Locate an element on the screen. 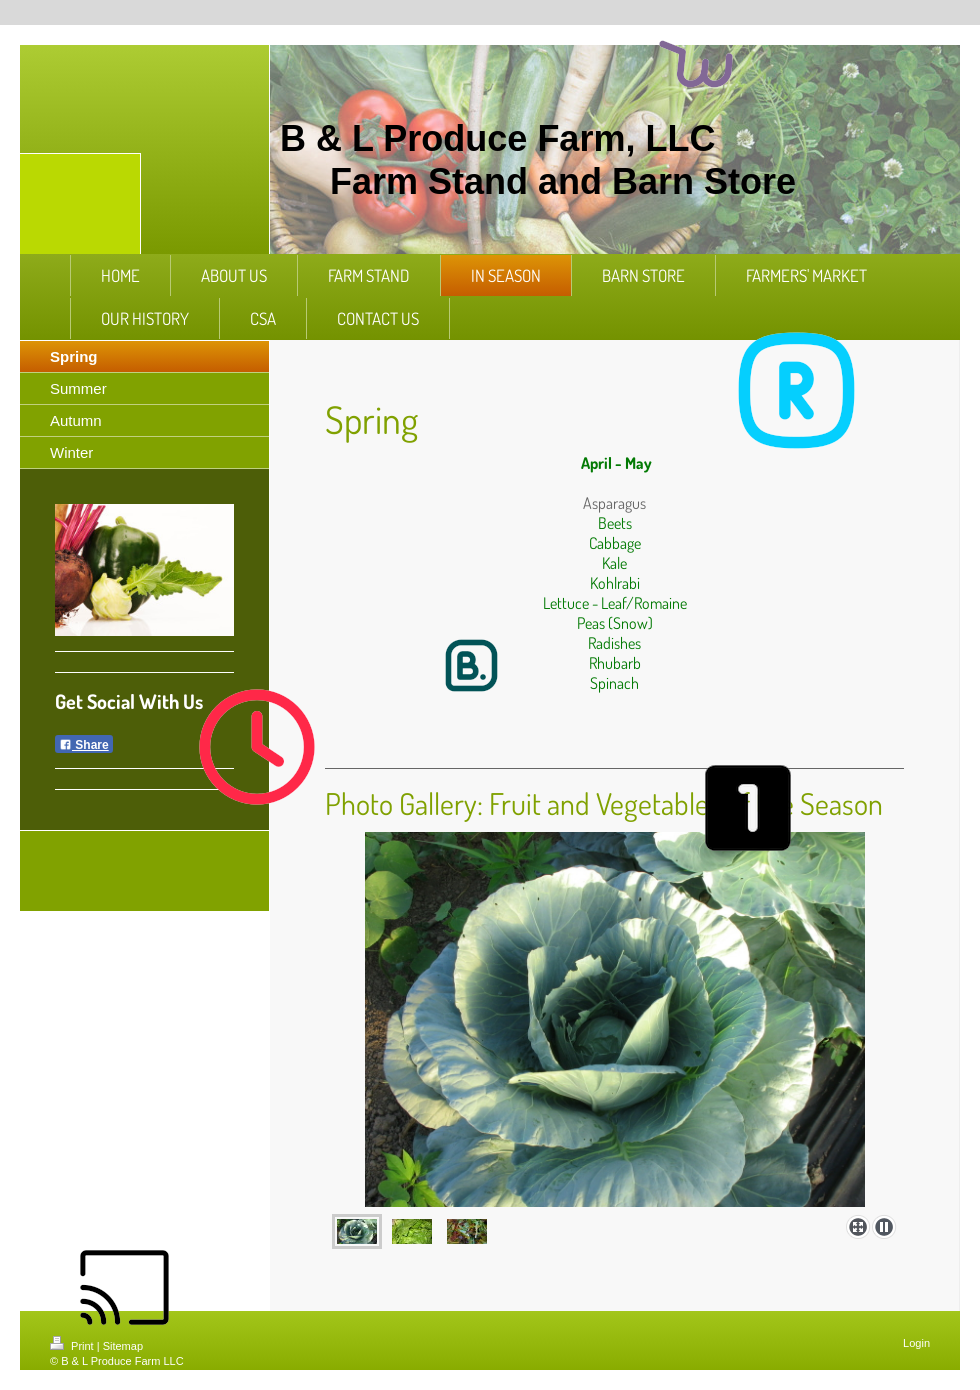 This screenshot has width=980, height=1390. visit booking.com is located at coordinates (471, 665).